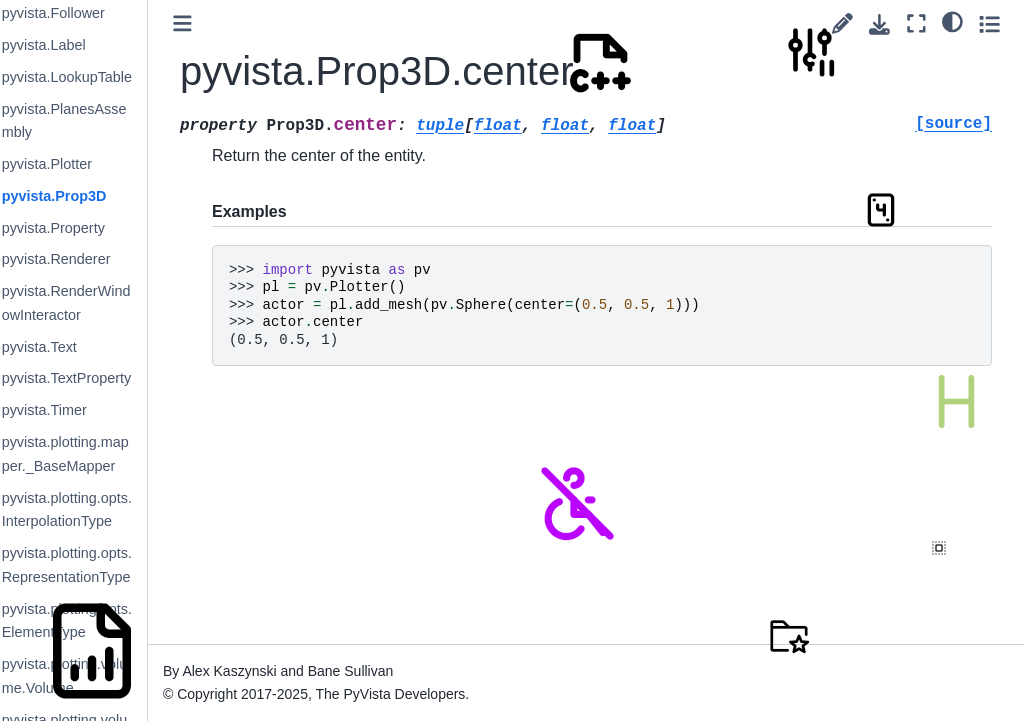 This screenshot has height=721, width=1024. I want to click on access your starred or favorite folder, so click(789, 636).